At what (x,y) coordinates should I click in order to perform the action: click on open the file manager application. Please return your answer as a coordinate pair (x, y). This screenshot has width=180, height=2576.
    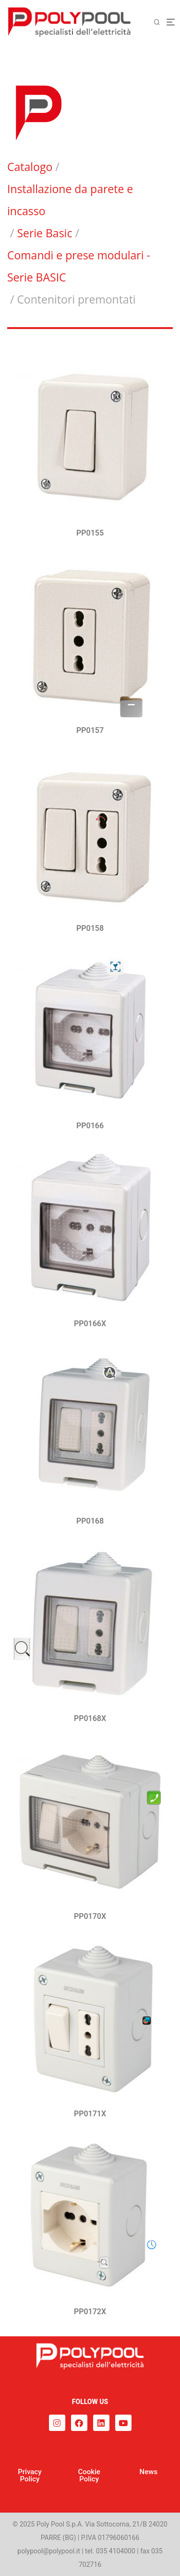
    Looking at the image, I should click on (131, 707).